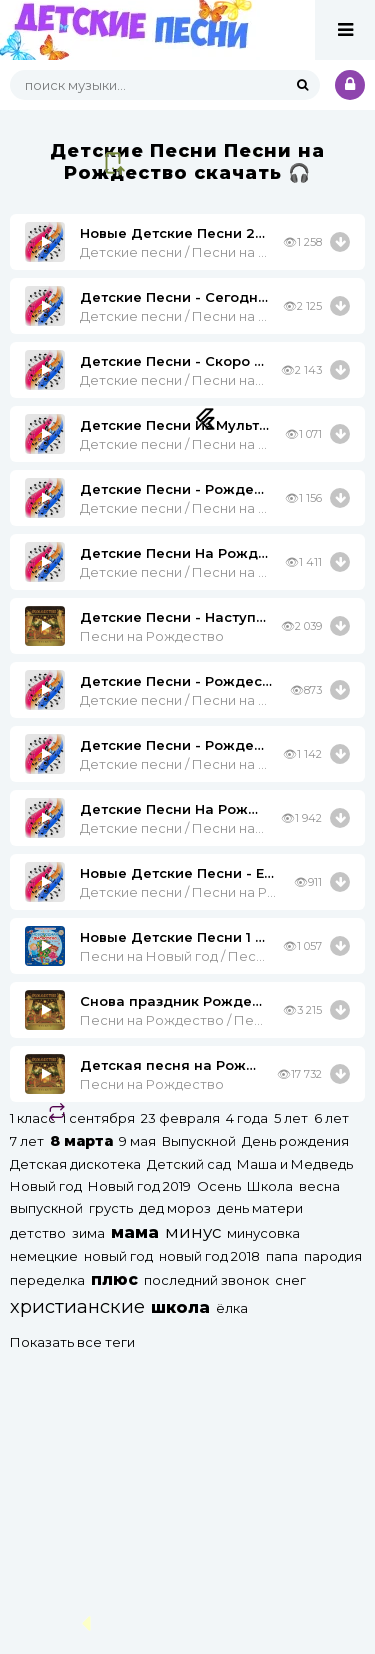  Describe the element at coordinates (57, 1112) in the screenshot. I see `enable repeat or loop mode` at that location.